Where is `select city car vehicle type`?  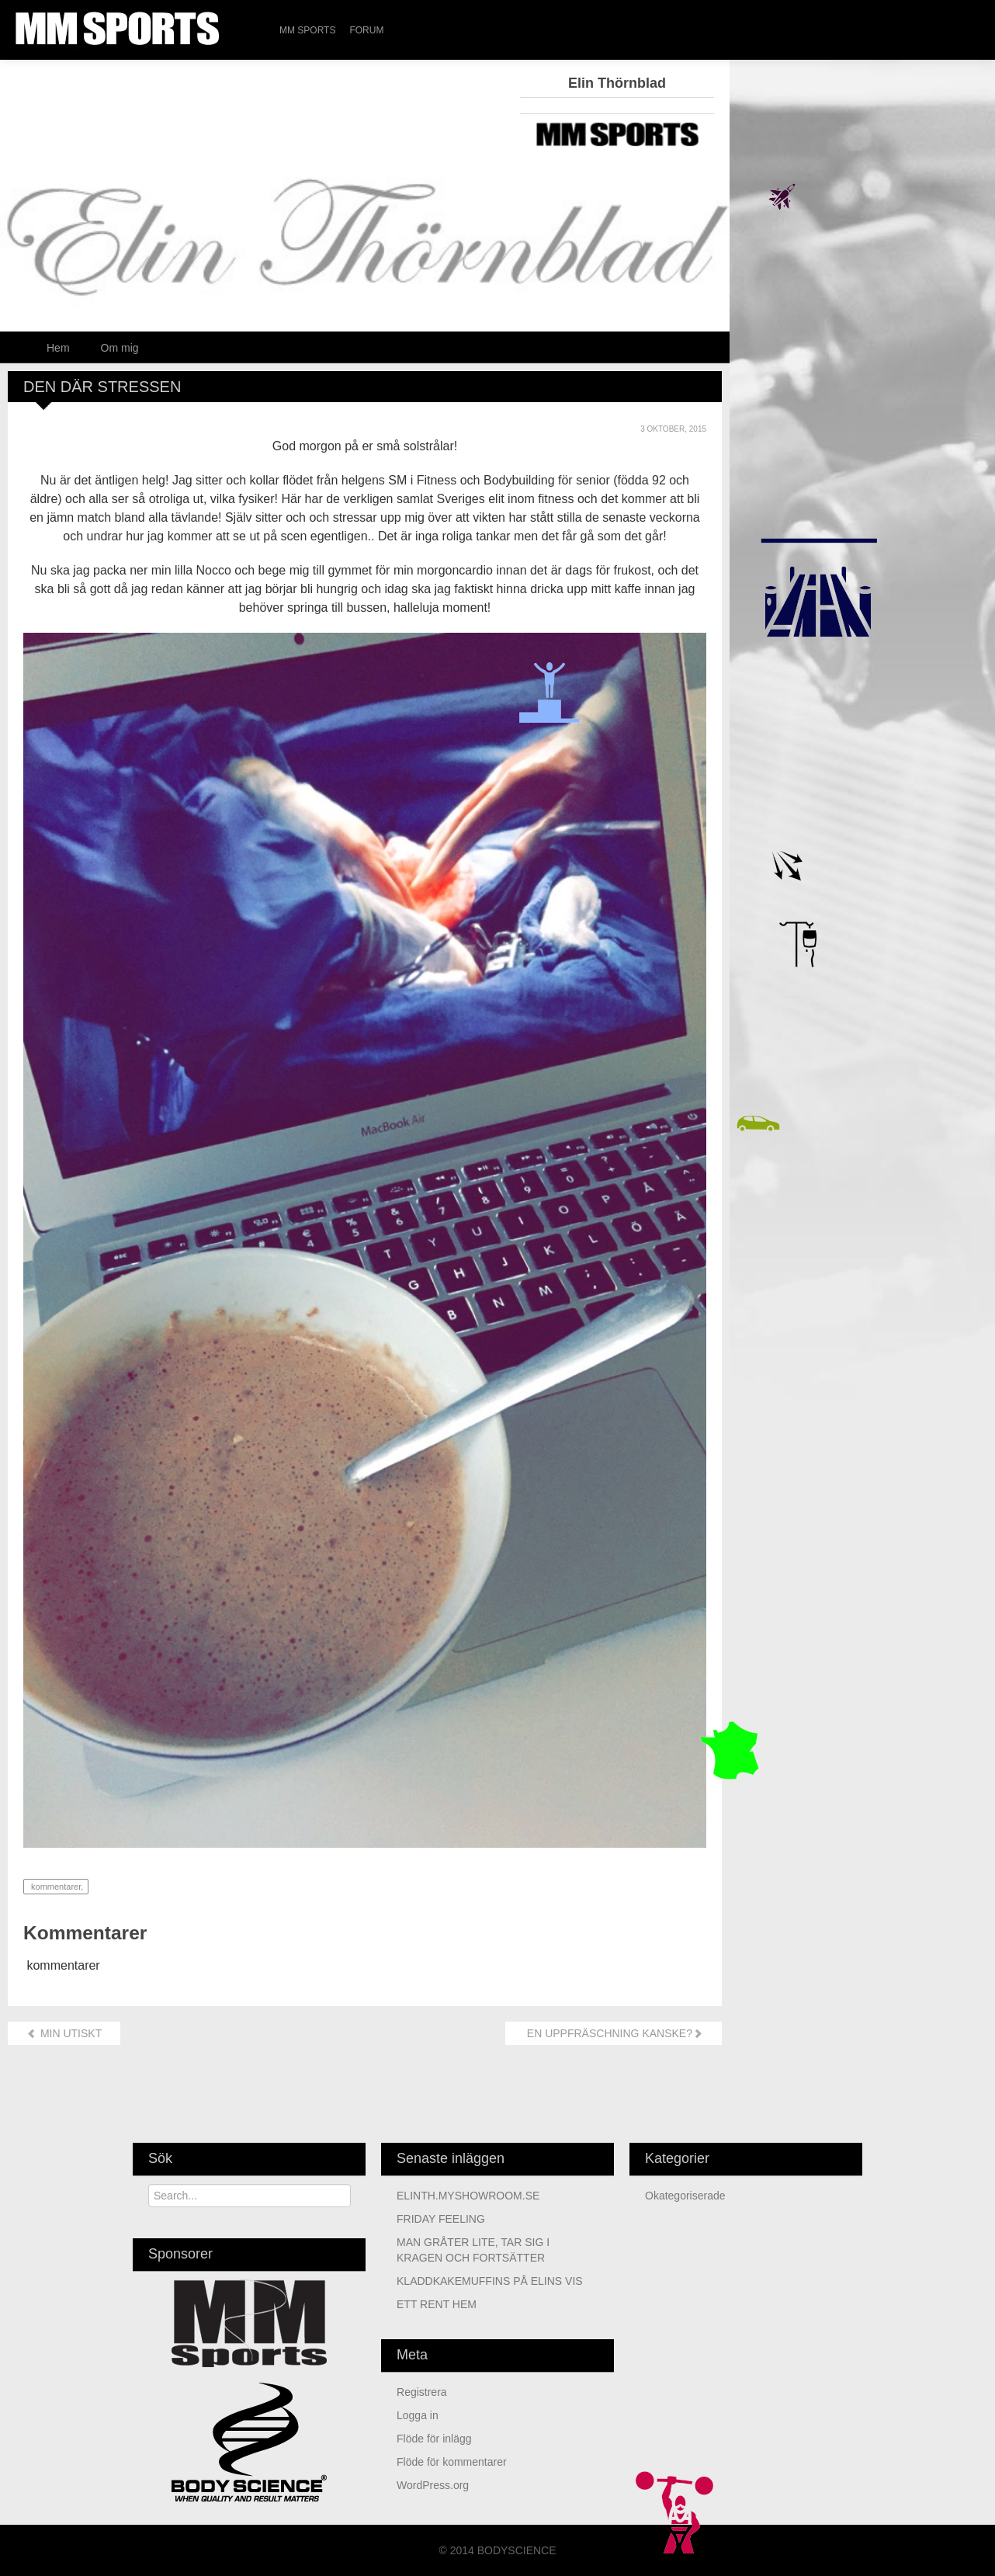 select city car vehicle type is located at coordinates (758, 1123).